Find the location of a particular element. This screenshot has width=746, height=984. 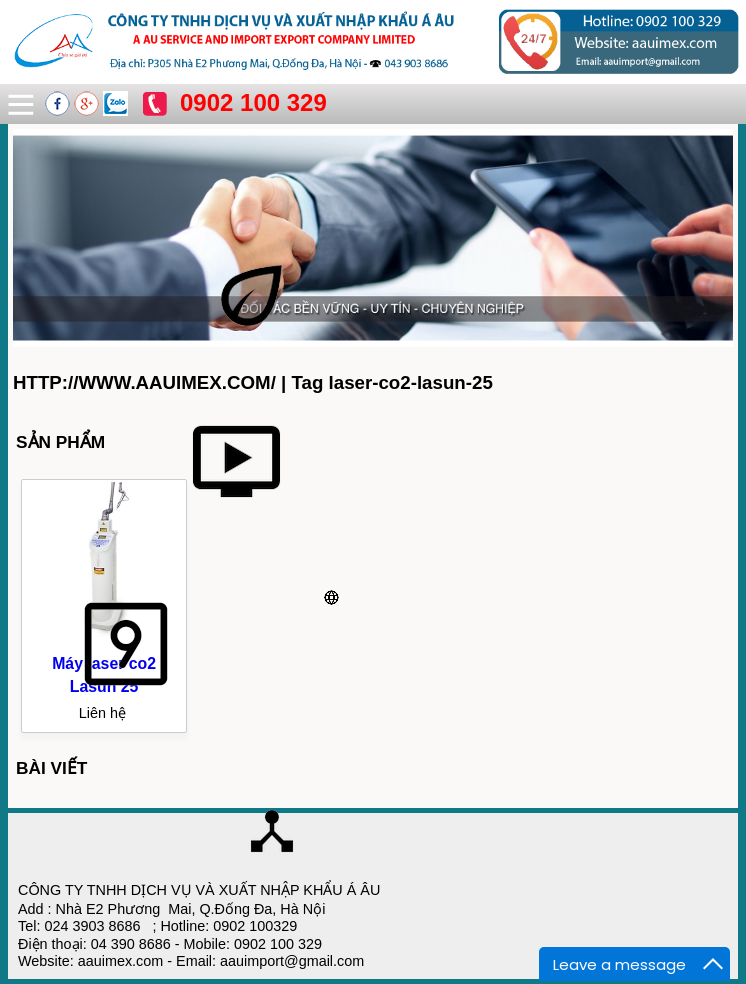

select number nine is located at coordinates (126, 644).